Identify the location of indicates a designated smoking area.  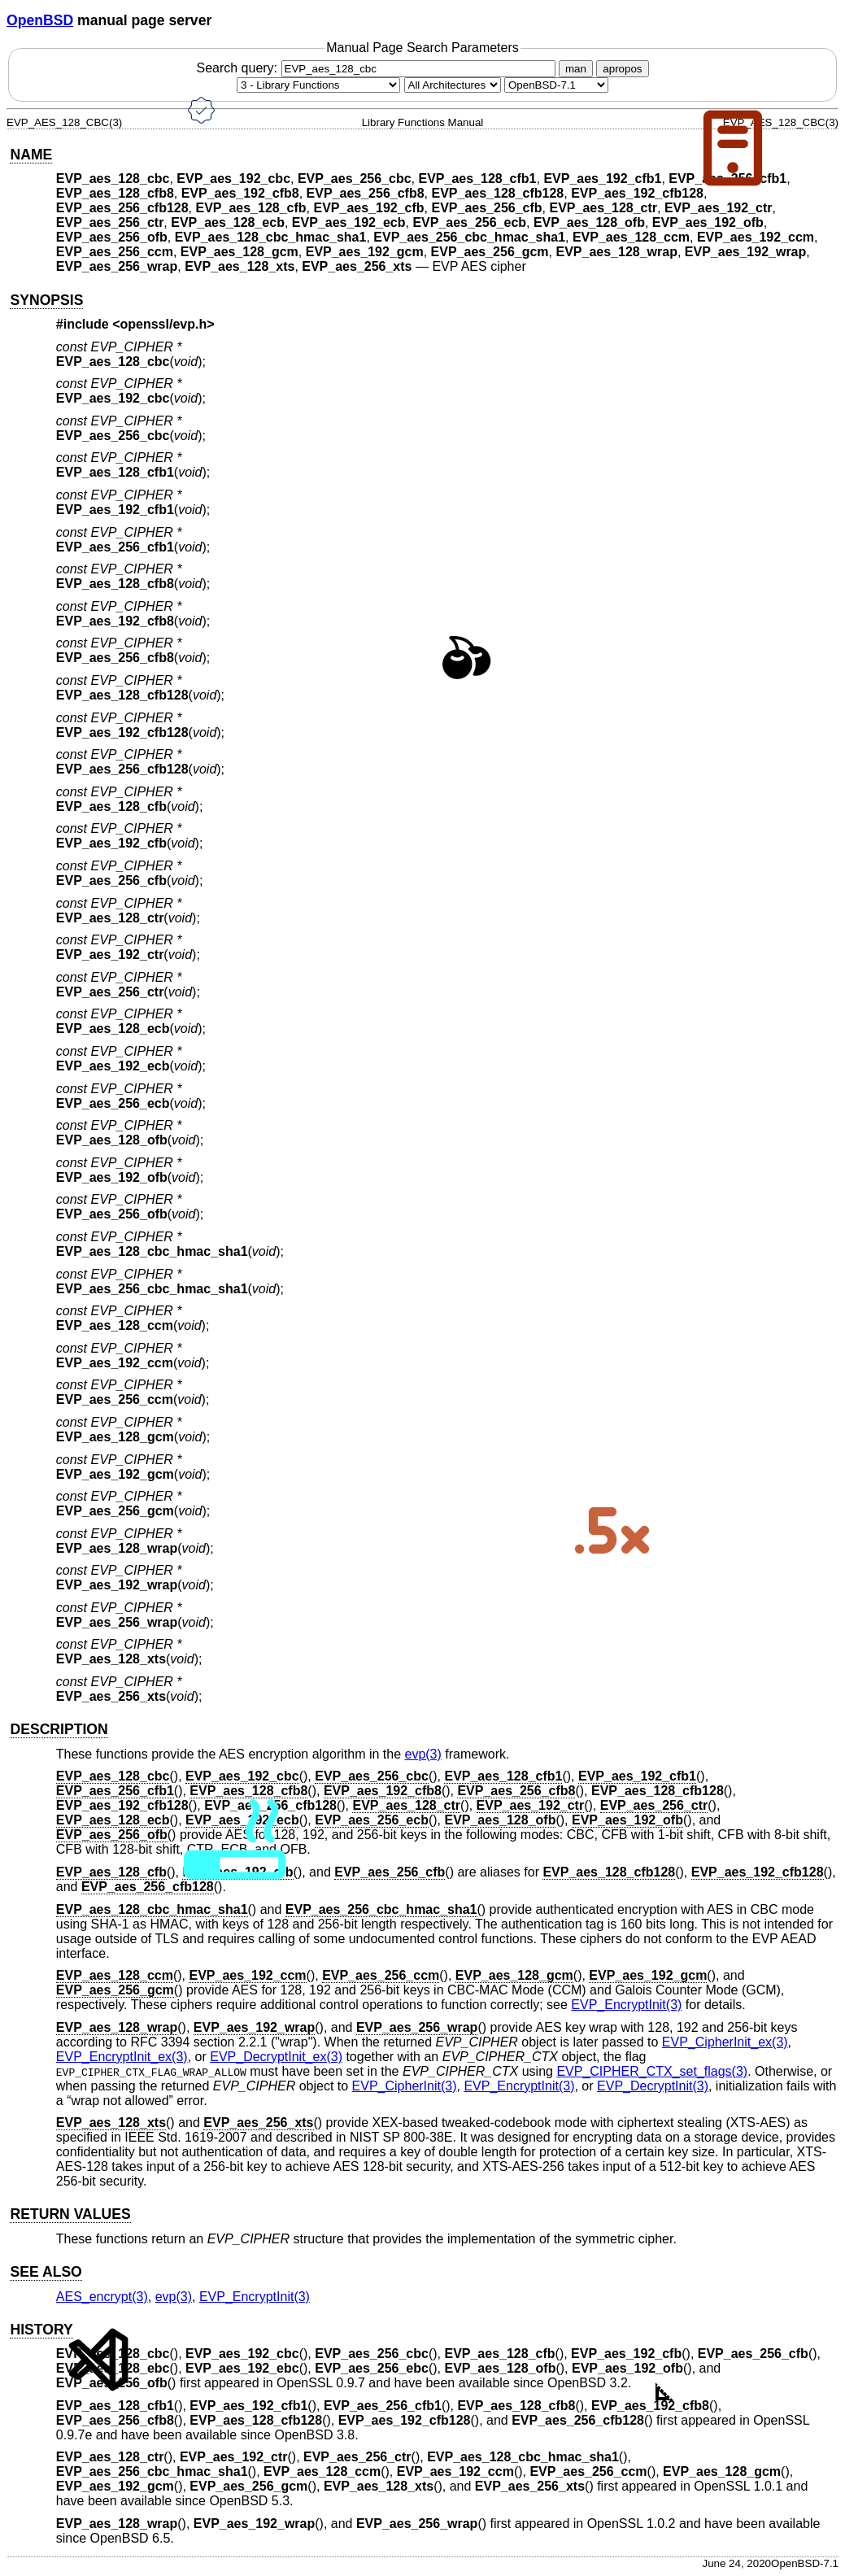
(234, 1850).